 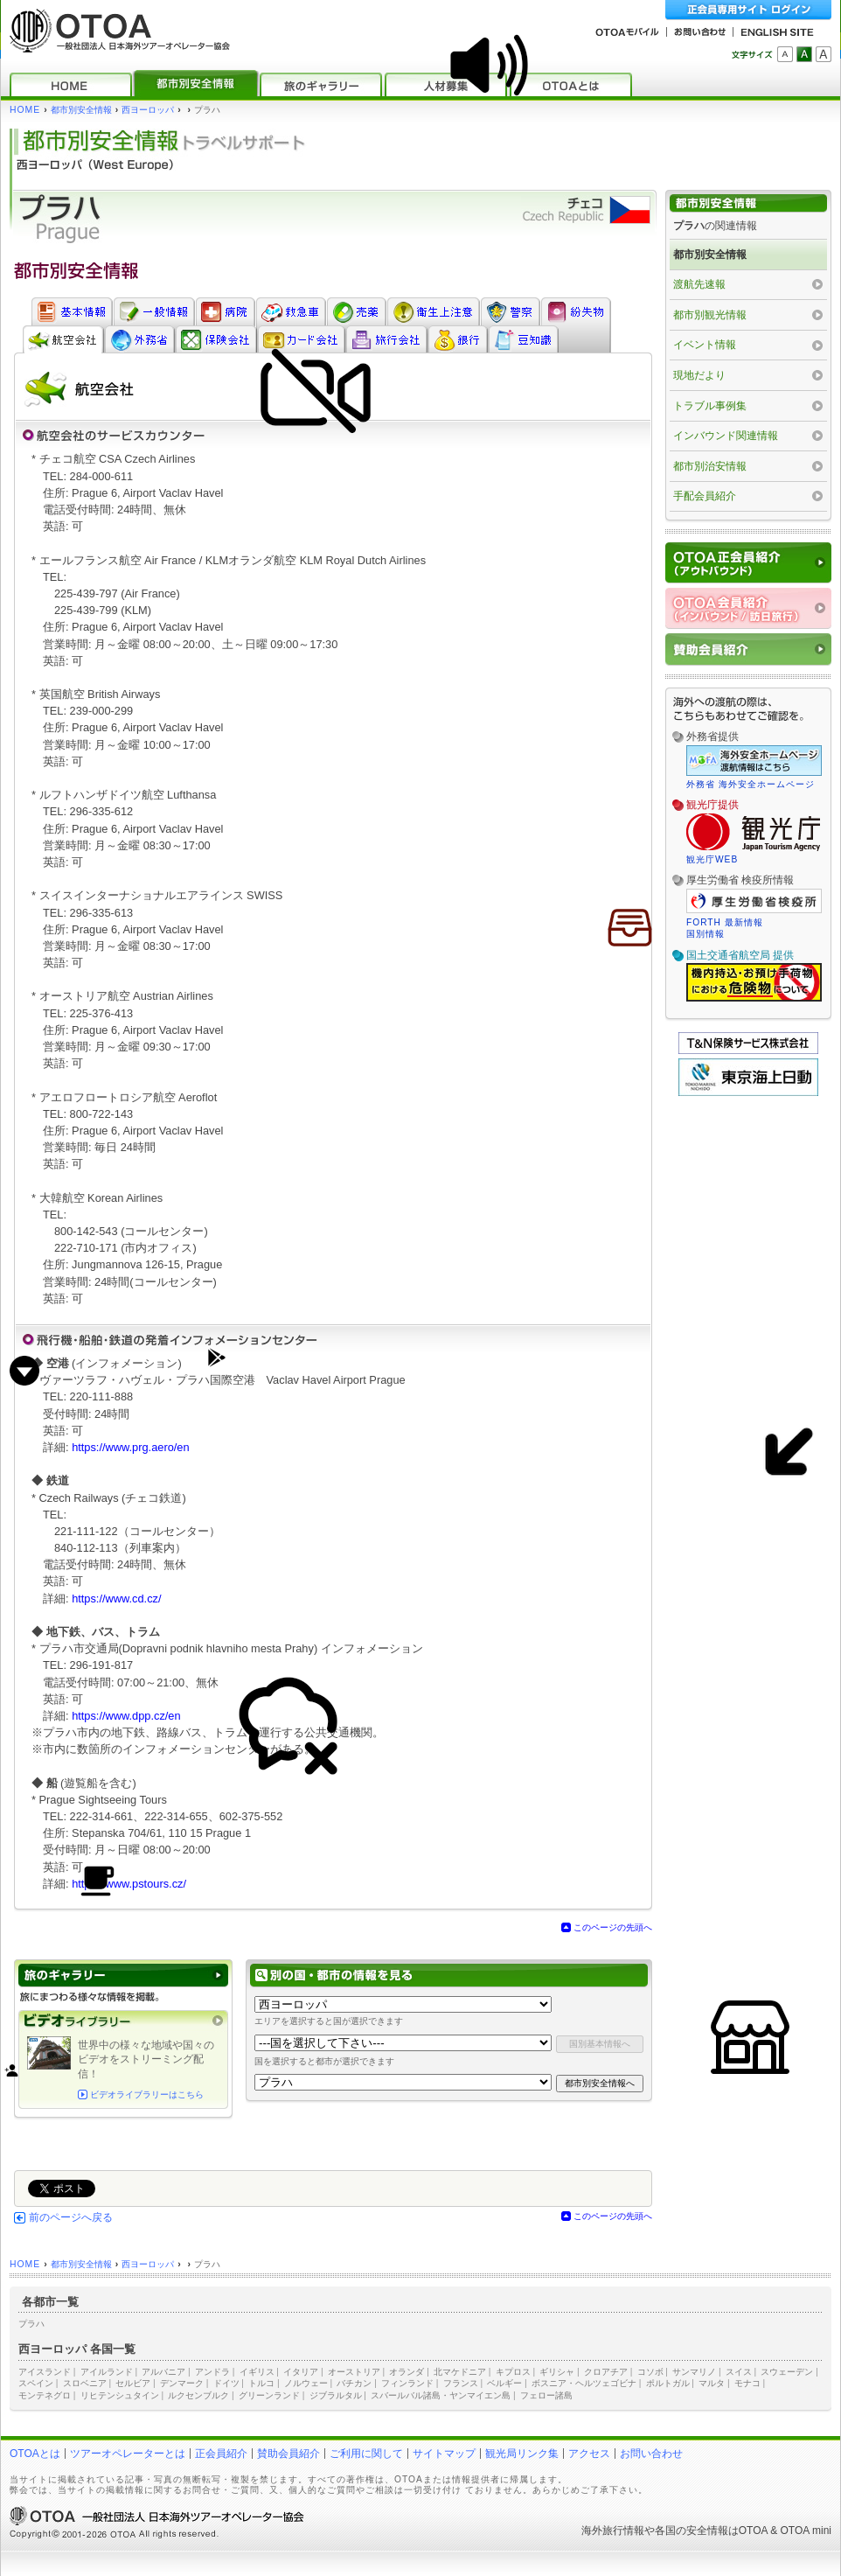 I want to click on delete a message or conversation, so click(x=286, y=1723).